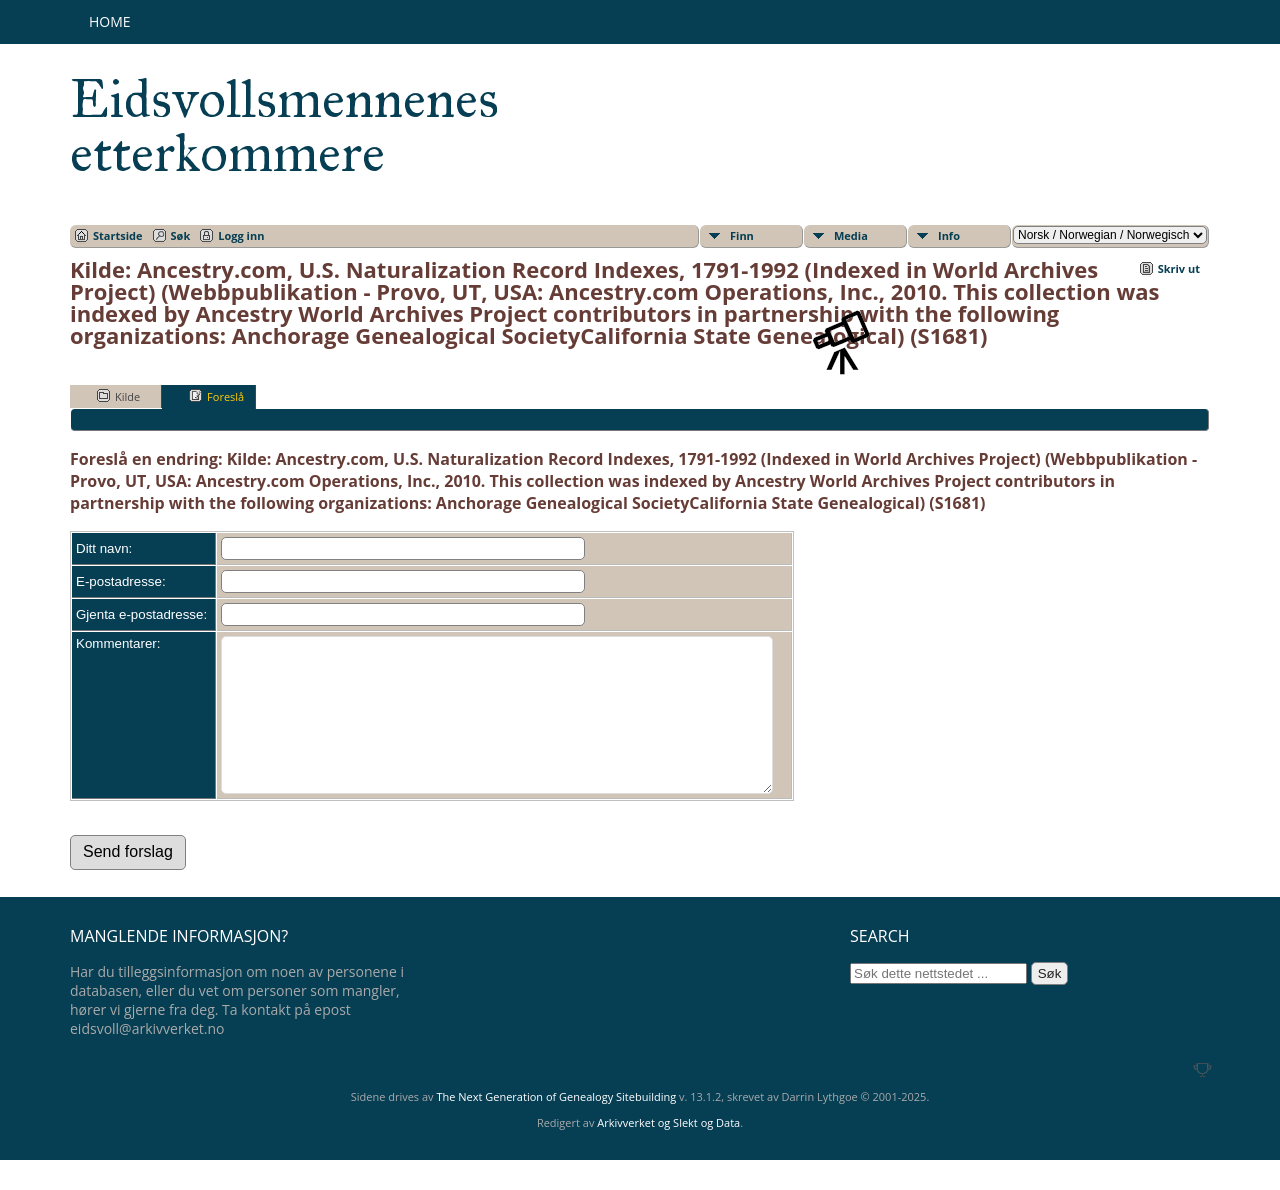  What do you see at coordinates (1202, 1069) in the screenshot?
I see `view achievements or awards` at bounding box center [1202, 1069].